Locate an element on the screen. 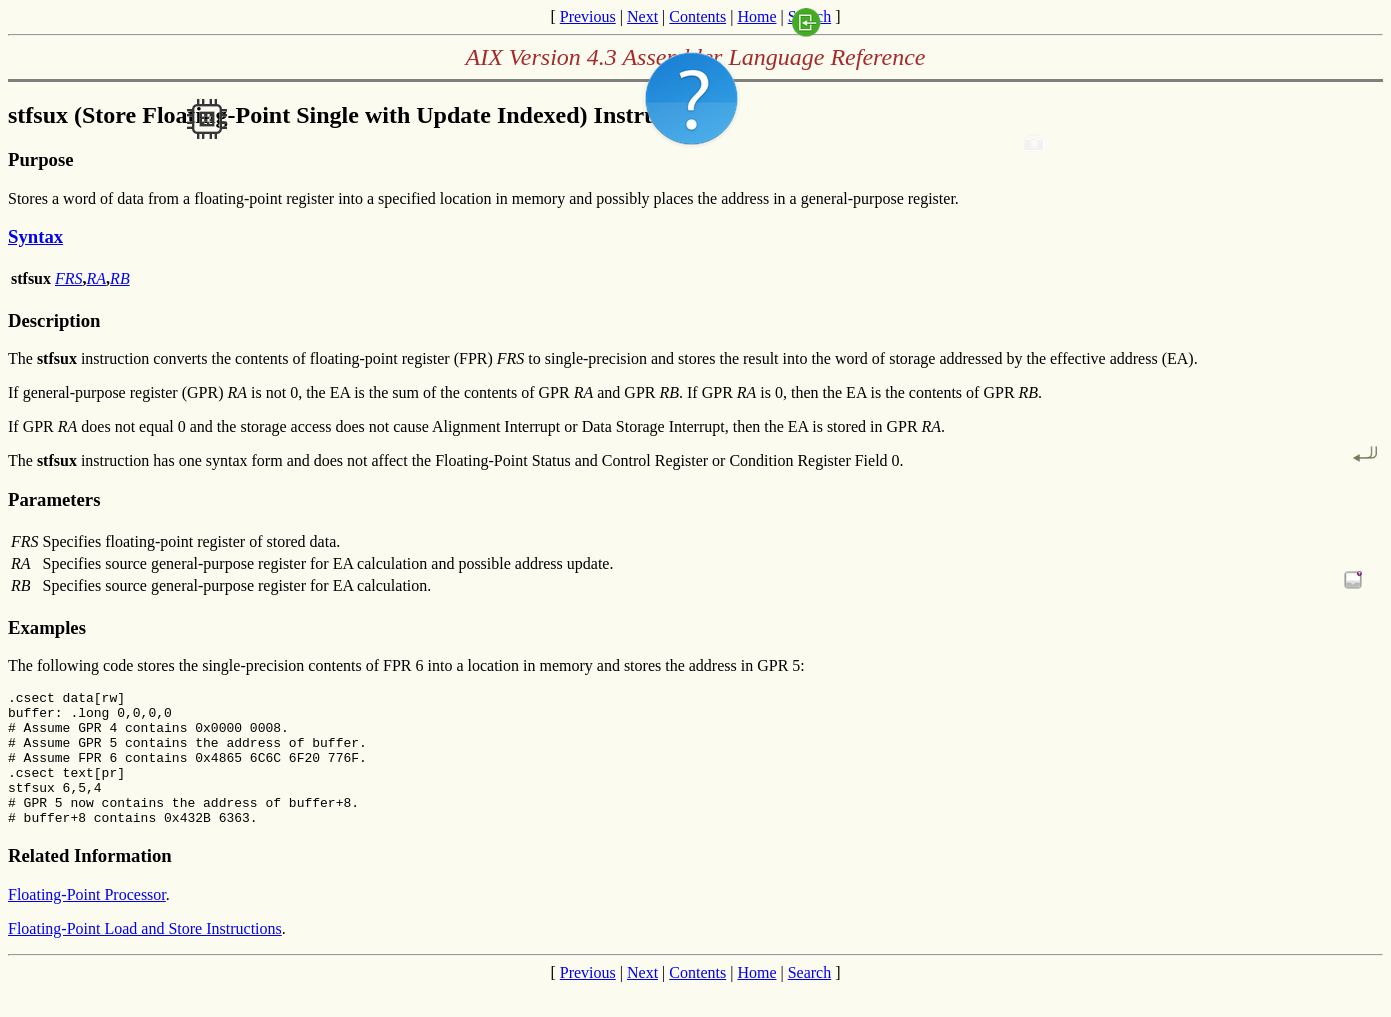  log out of your current session is located at coordinates (806, 22).